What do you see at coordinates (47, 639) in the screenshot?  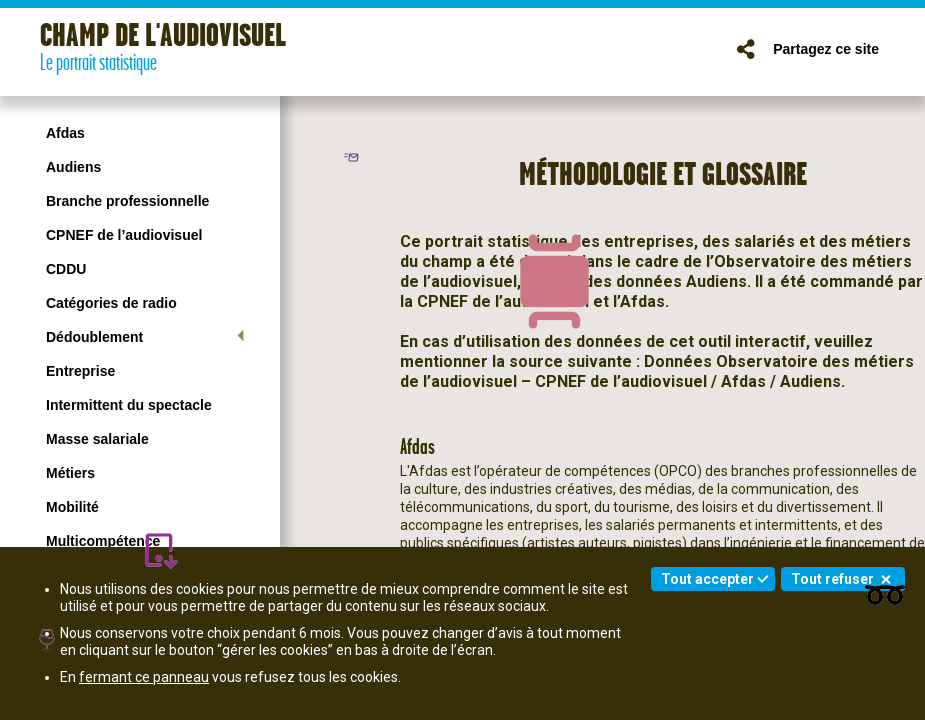 I see `browse wine selection or menu` at bounding box center [47, 639].